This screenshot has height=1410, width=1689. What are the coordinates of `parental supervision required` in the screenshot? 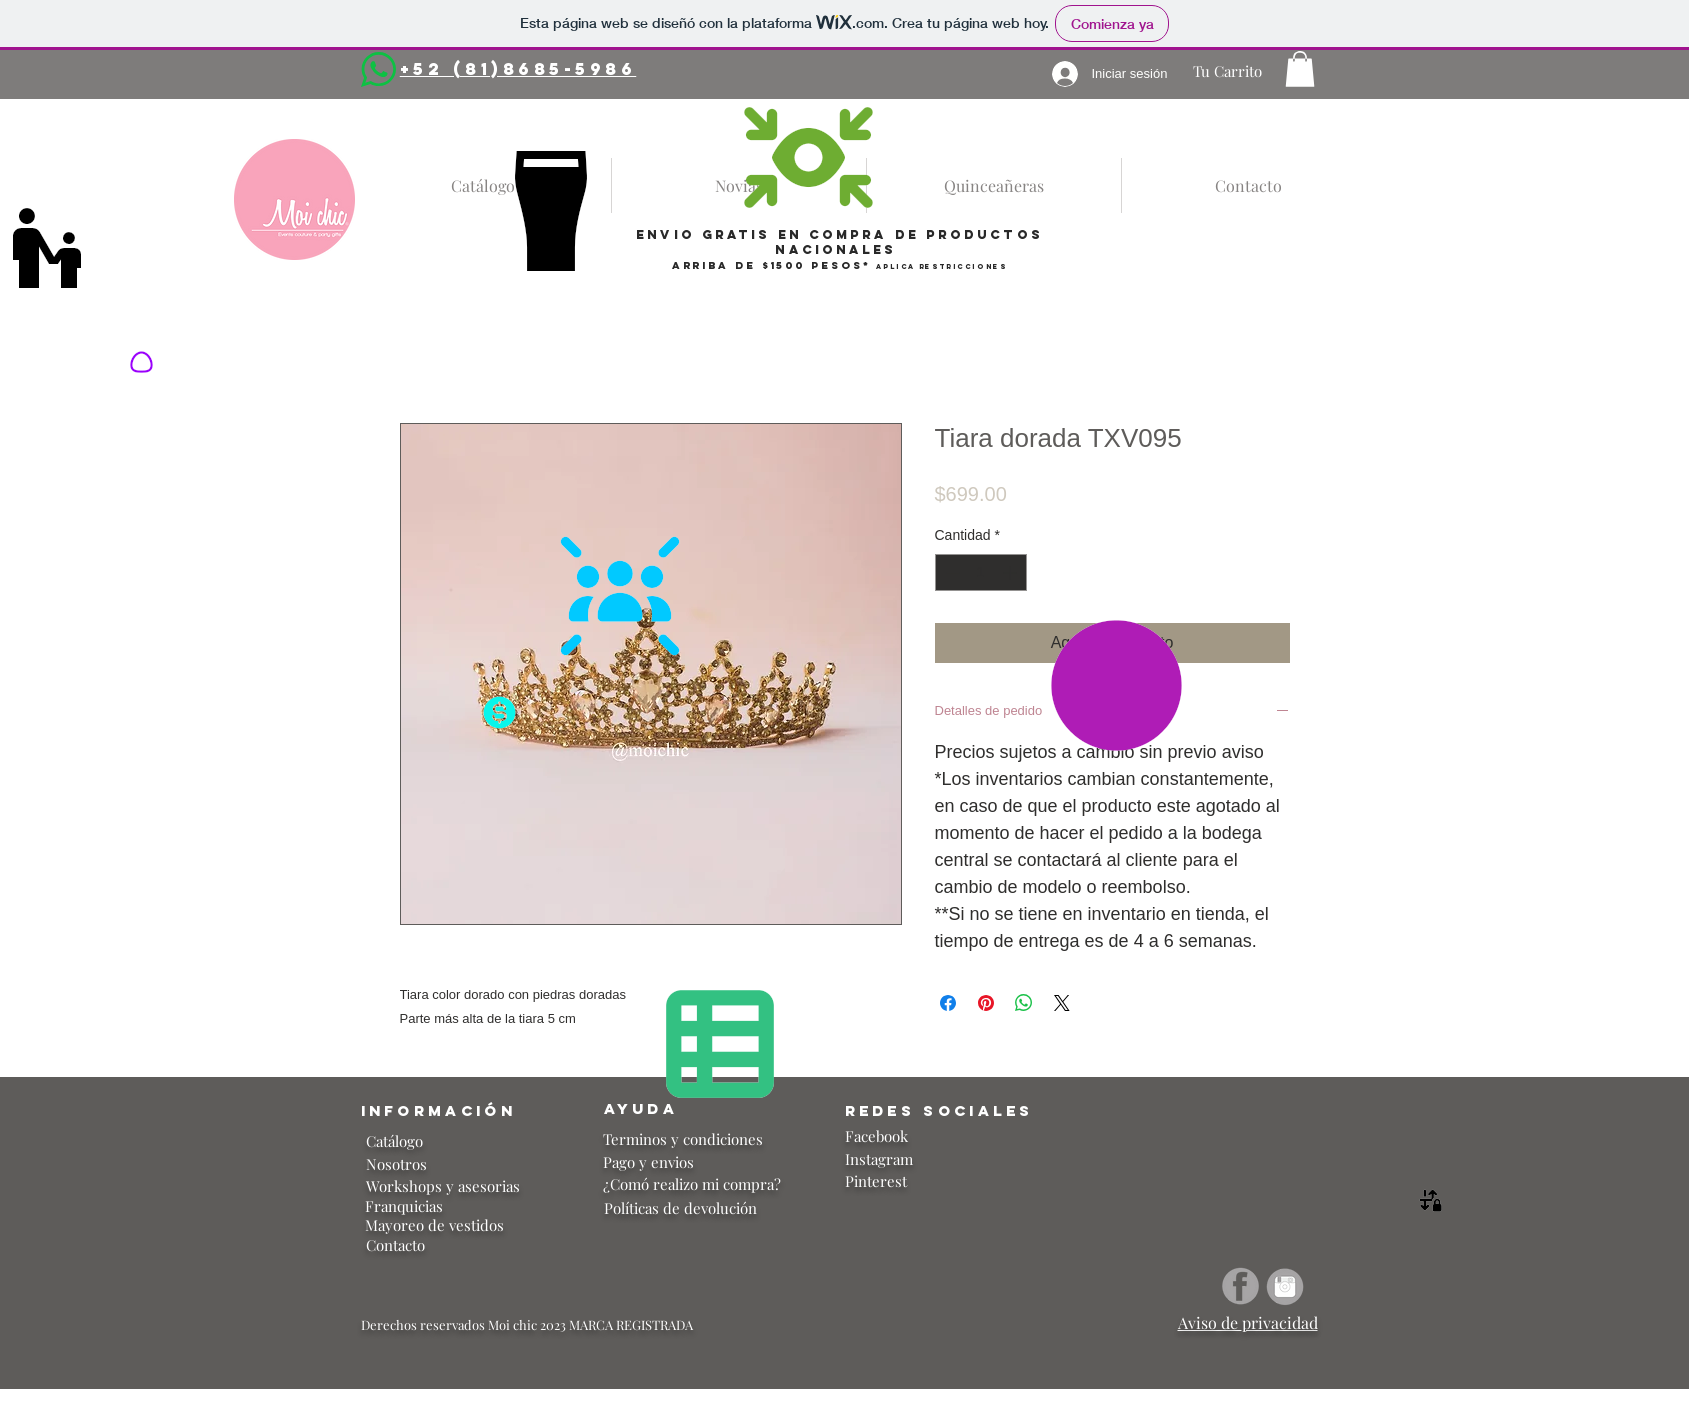 It's located at (49, 248).